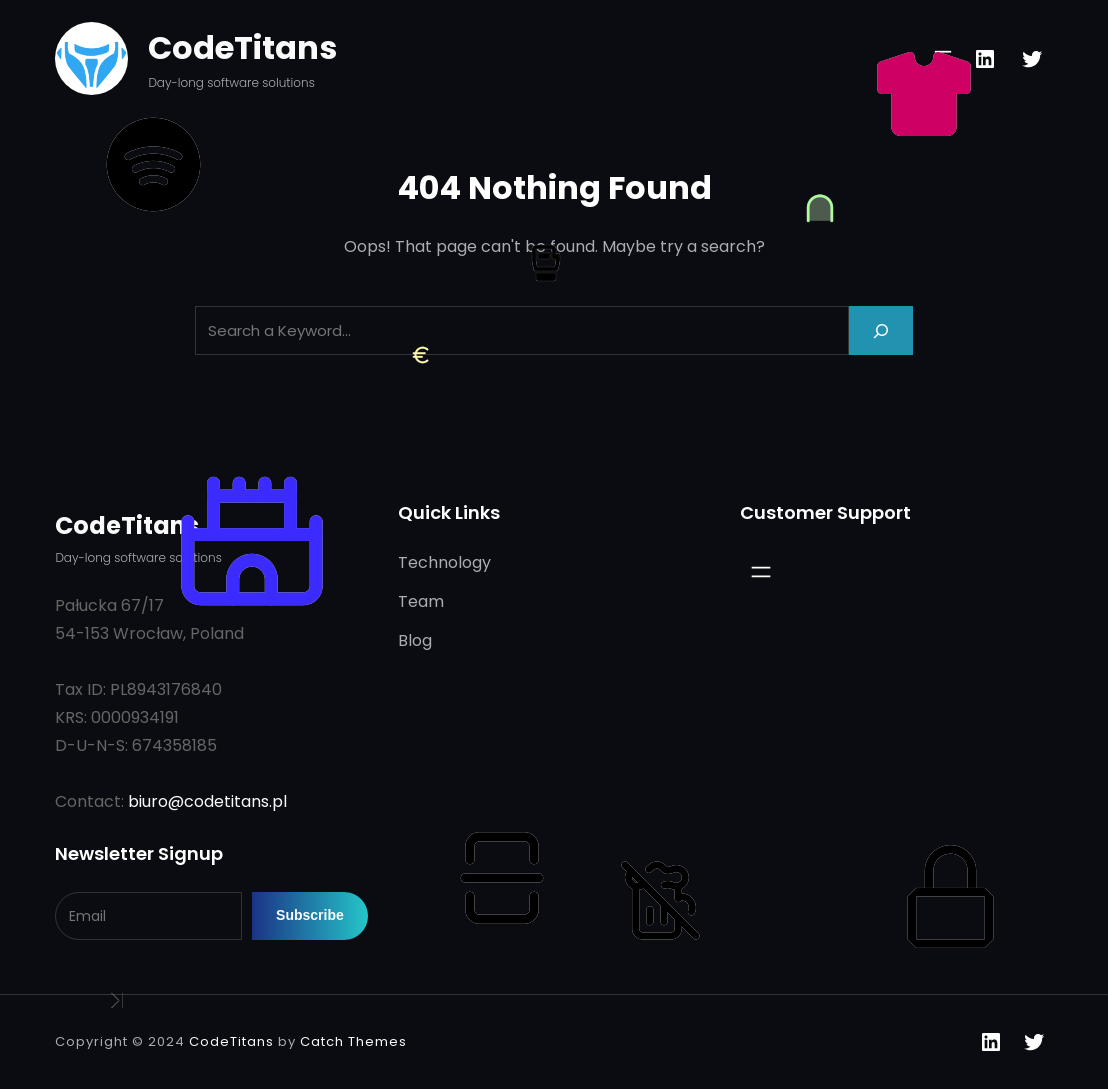 This screenshot has width=1108, height=1089. What do you see at coordinates (924, 94) in the screenshot?
I see `browse clothing or apparel items` at bounding box center [924, 94].